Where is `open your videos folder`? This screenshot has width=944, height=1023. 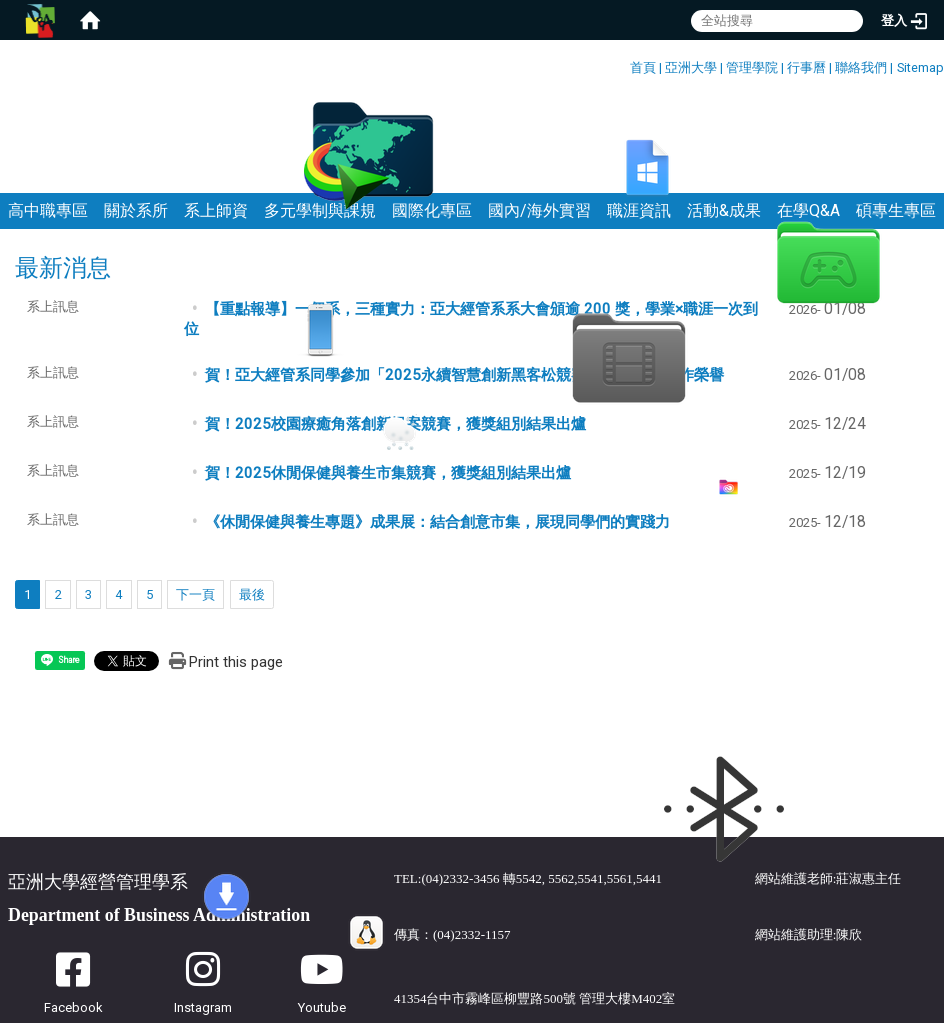
open your videos folder is located at coordinates (629, 358).